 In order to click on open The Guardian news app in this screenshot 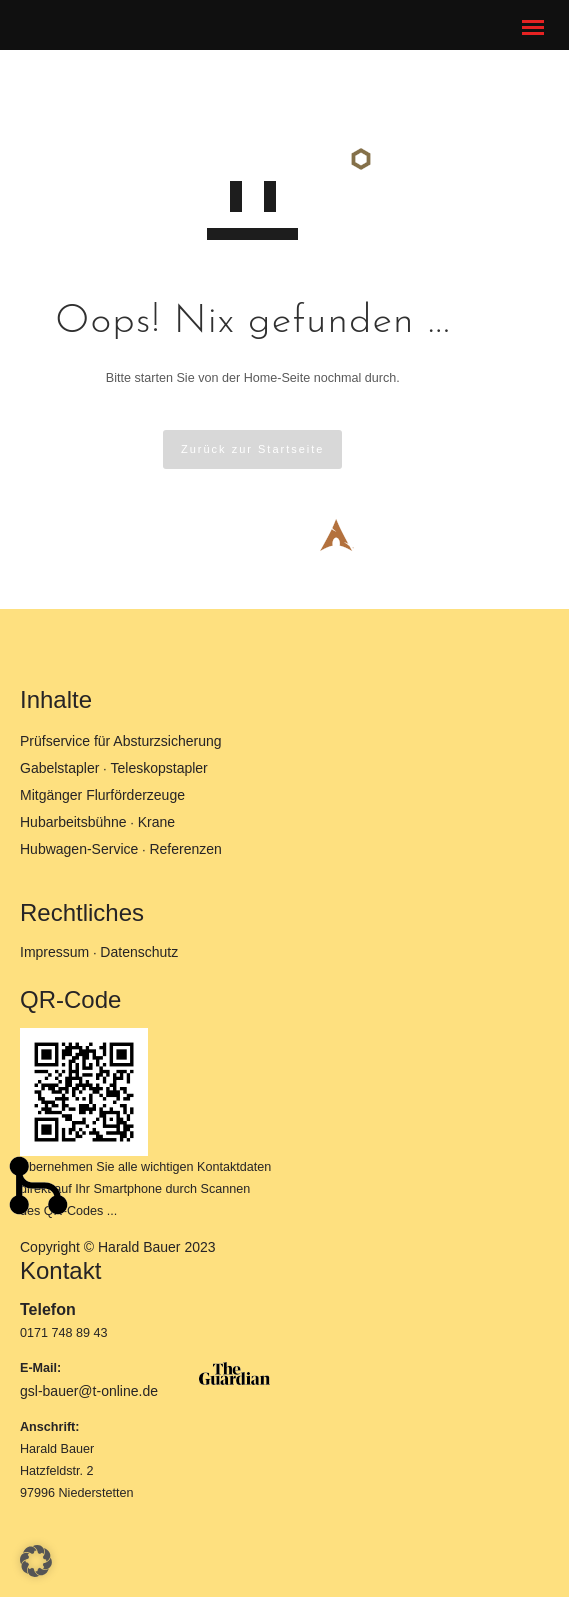, I will do `click(234, 1373)`.